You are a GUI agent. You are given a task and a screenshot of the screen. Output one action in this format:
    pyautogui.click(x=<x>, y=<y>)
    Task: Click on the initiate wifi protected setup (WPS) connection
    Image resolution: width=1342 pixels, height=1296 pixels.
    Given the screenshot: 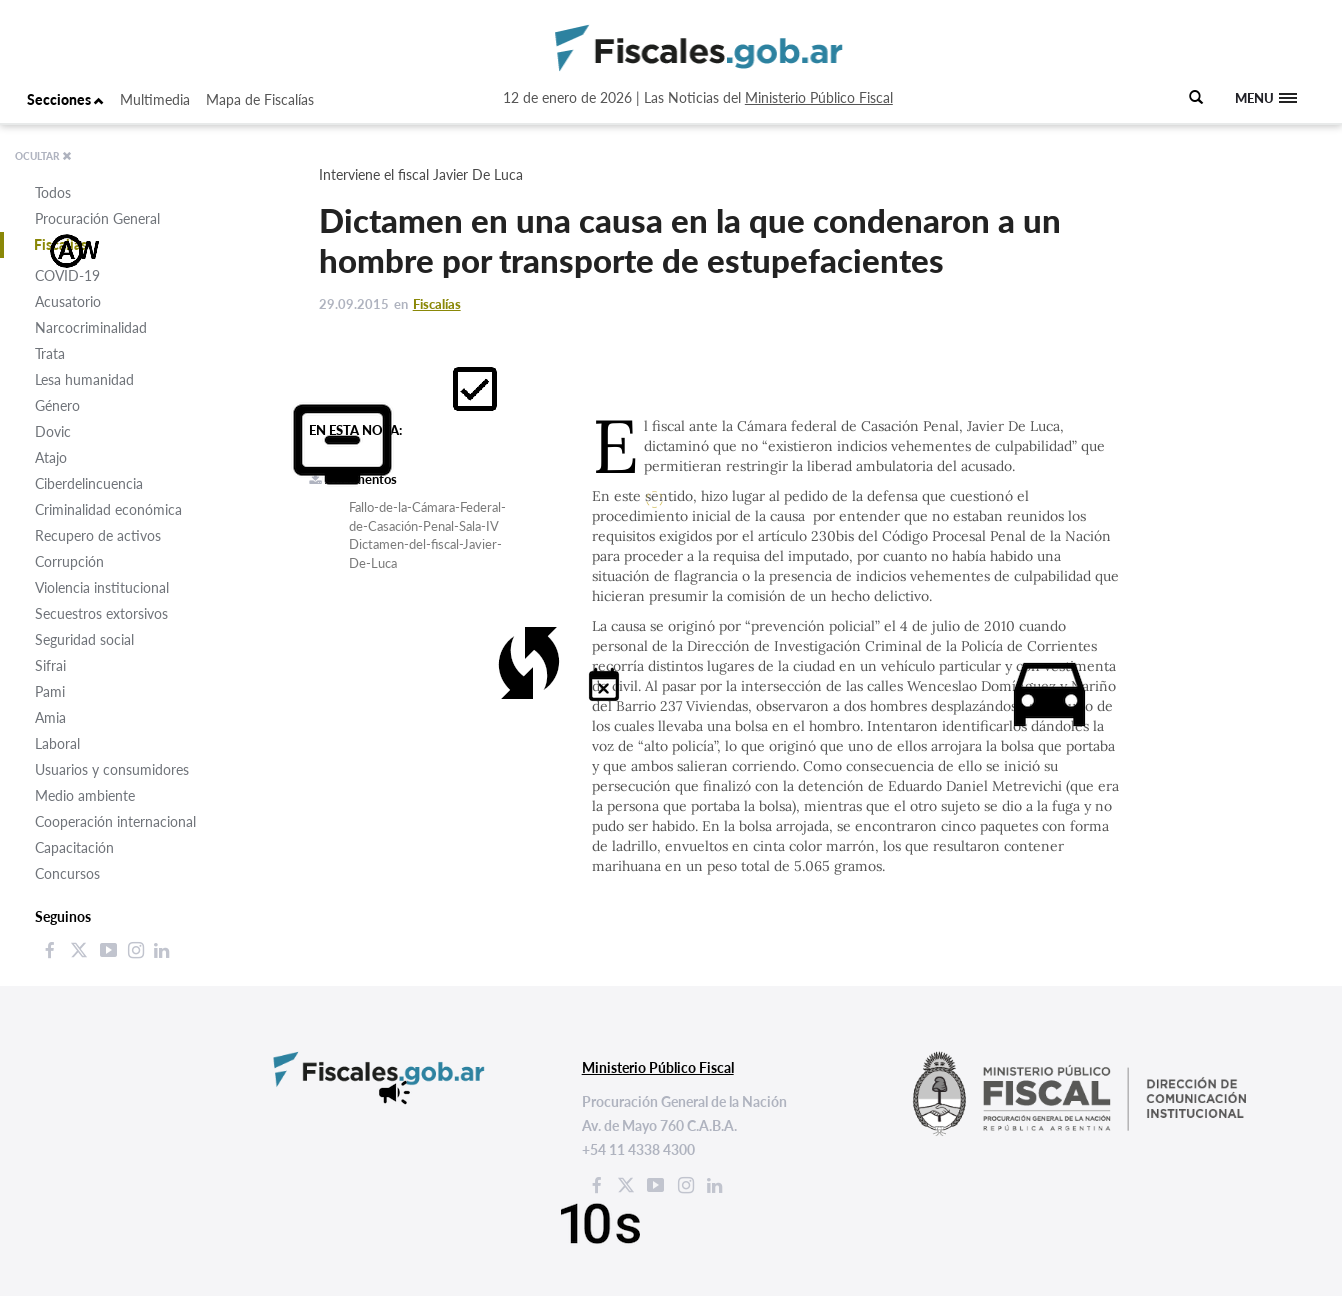 What is the action you would take?
    pyautogui.click(x=529, y=663)
    